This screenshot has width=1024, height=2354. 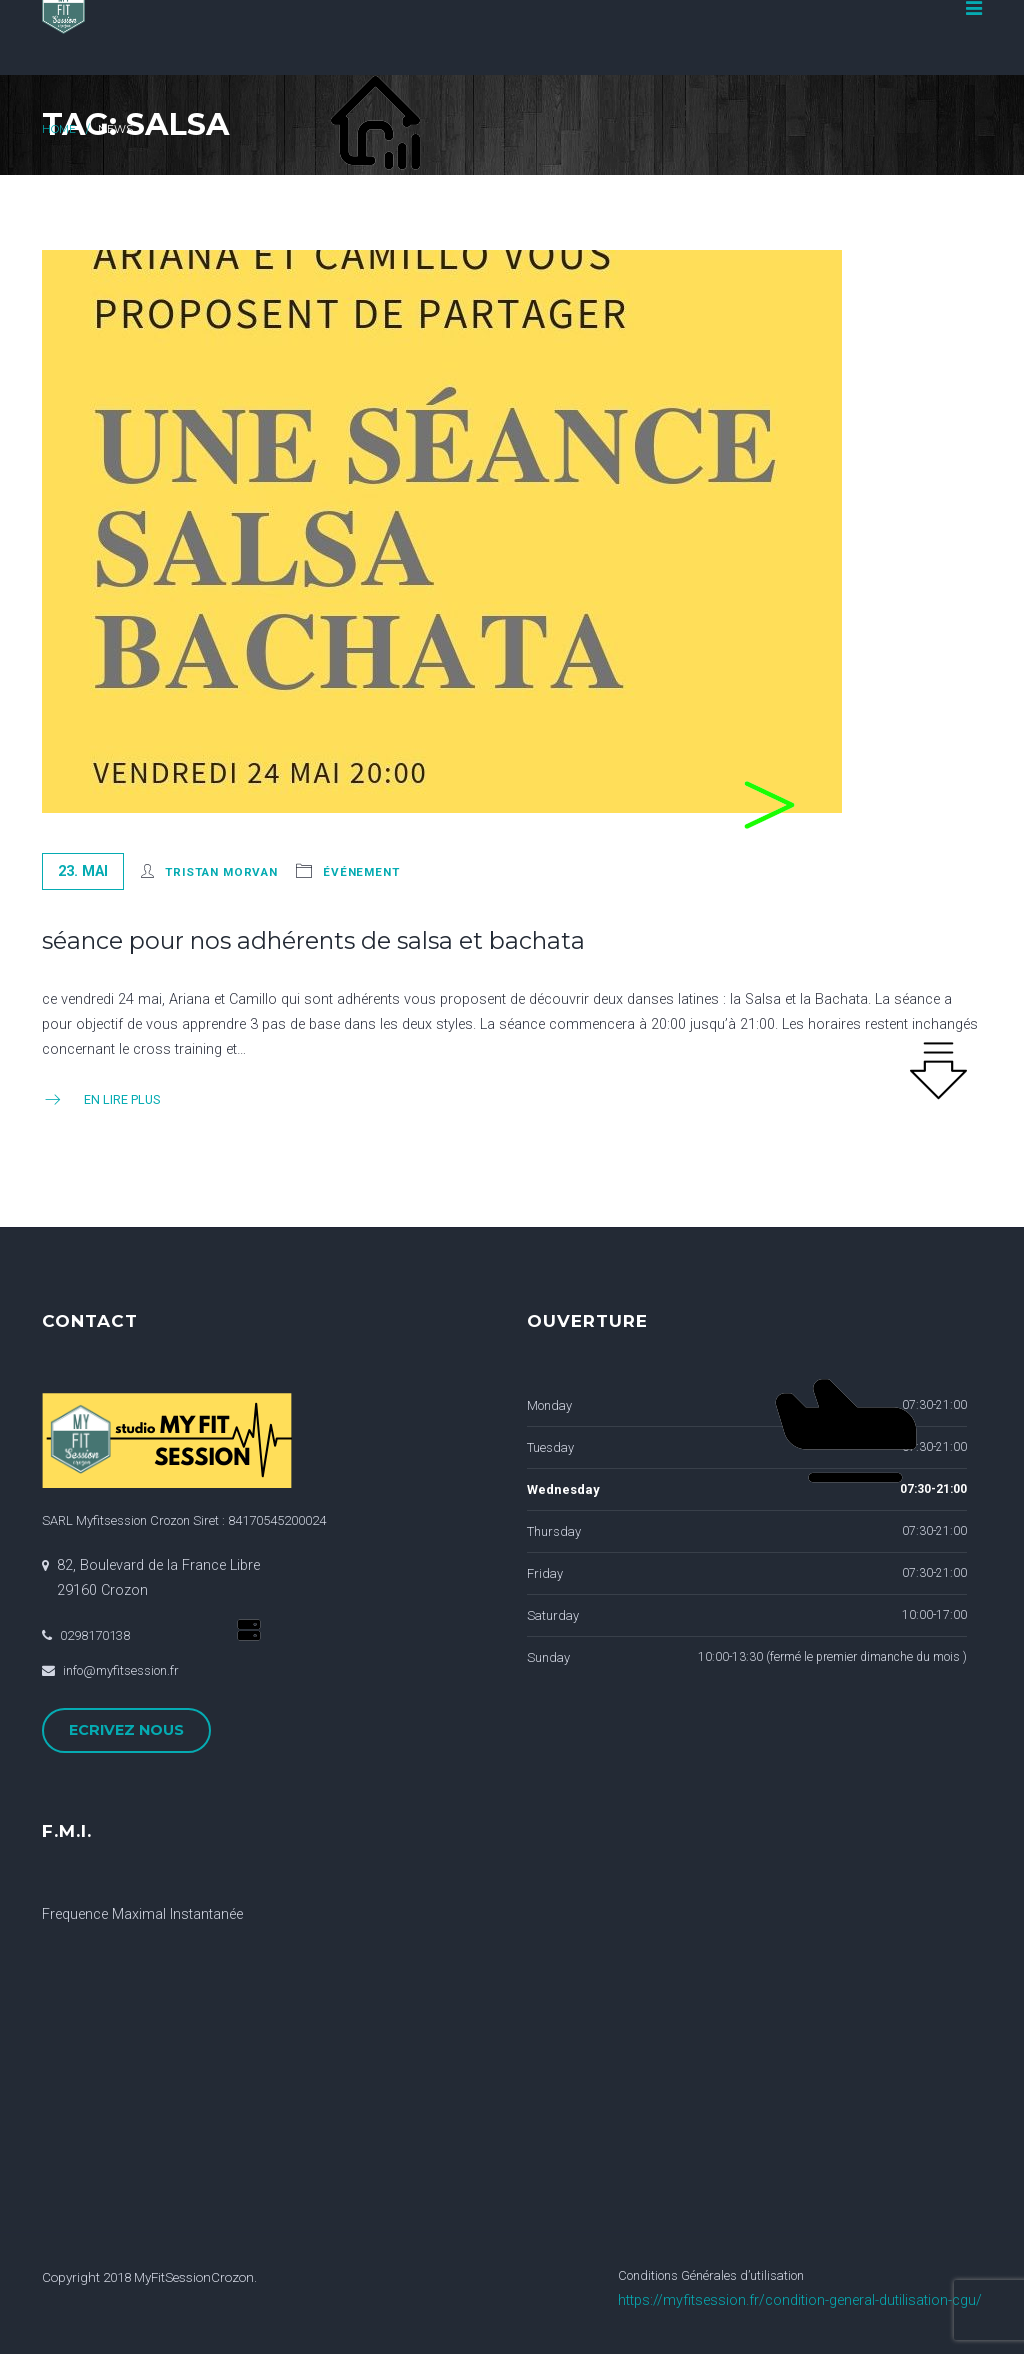 I want to click on access storage or server settings, so click(x=249, y=1630).